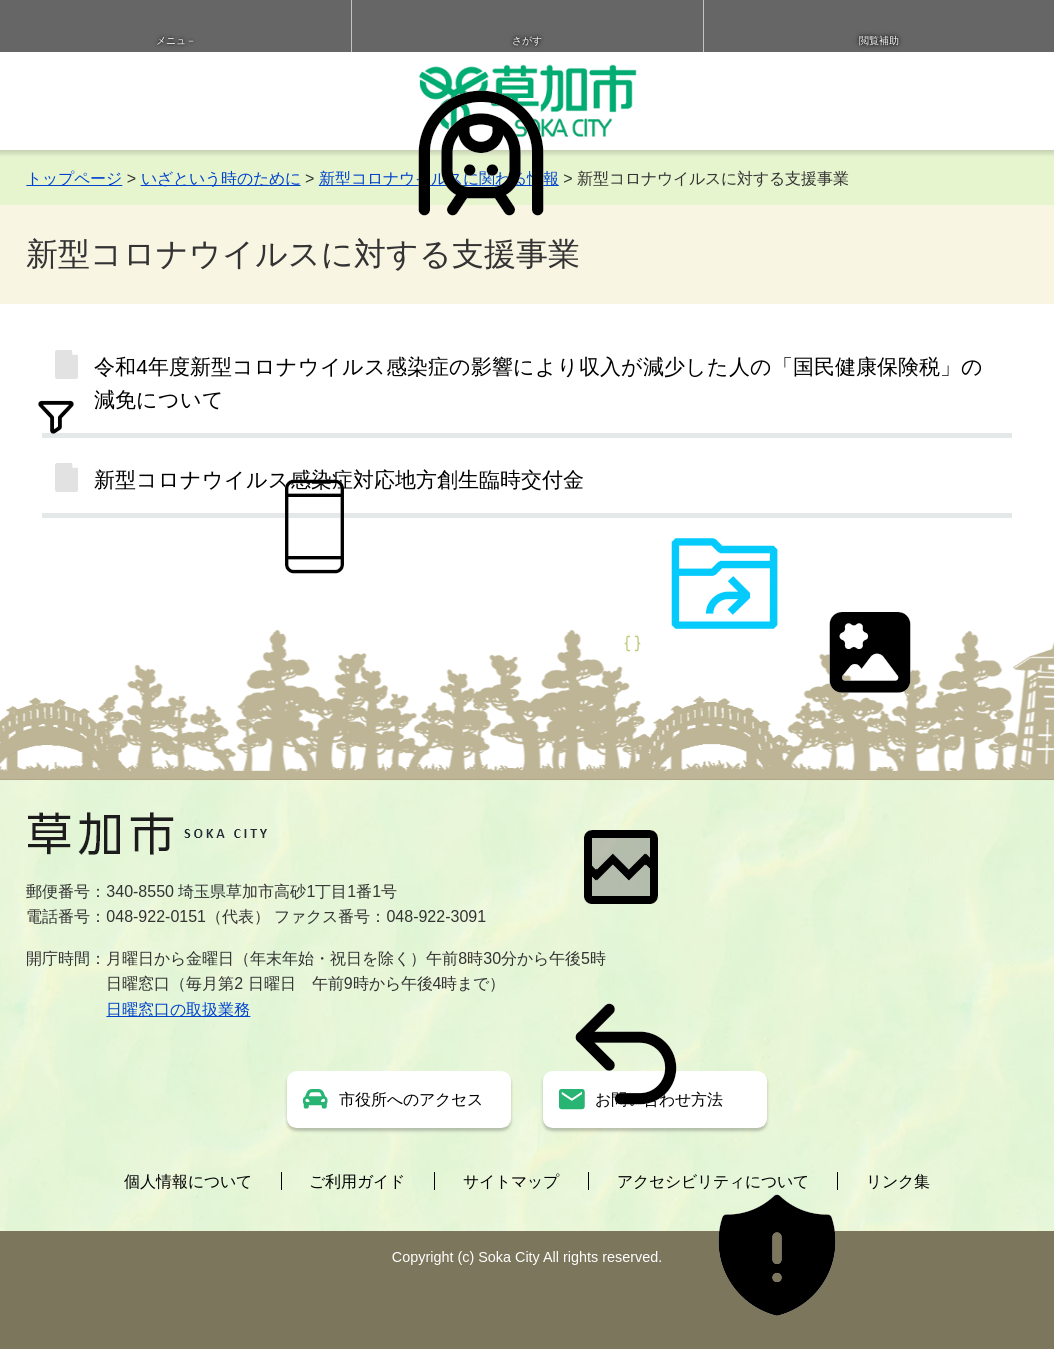  What do you see at coordinates (724, 583) in the screenshot?
I see `open a linked or shortcut folder` at bounding box center [724, 583].